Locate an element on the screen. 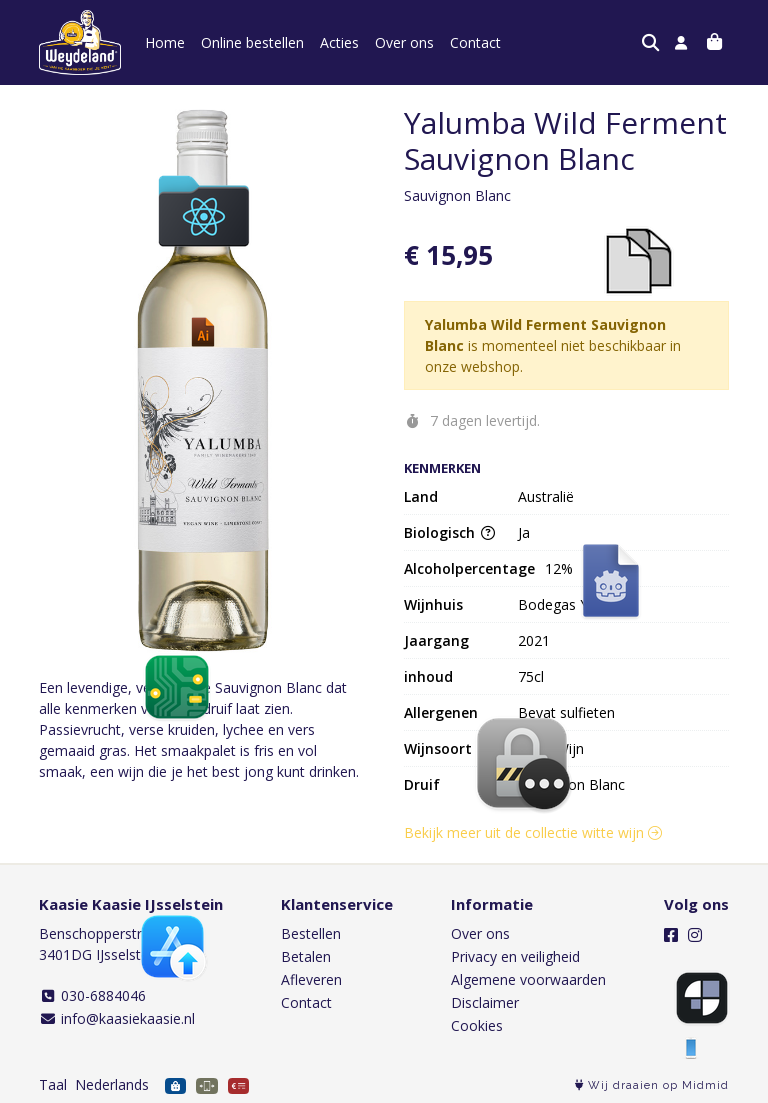 The image size is (768, 1103). open react project folder is located at coordinates (203, 213).